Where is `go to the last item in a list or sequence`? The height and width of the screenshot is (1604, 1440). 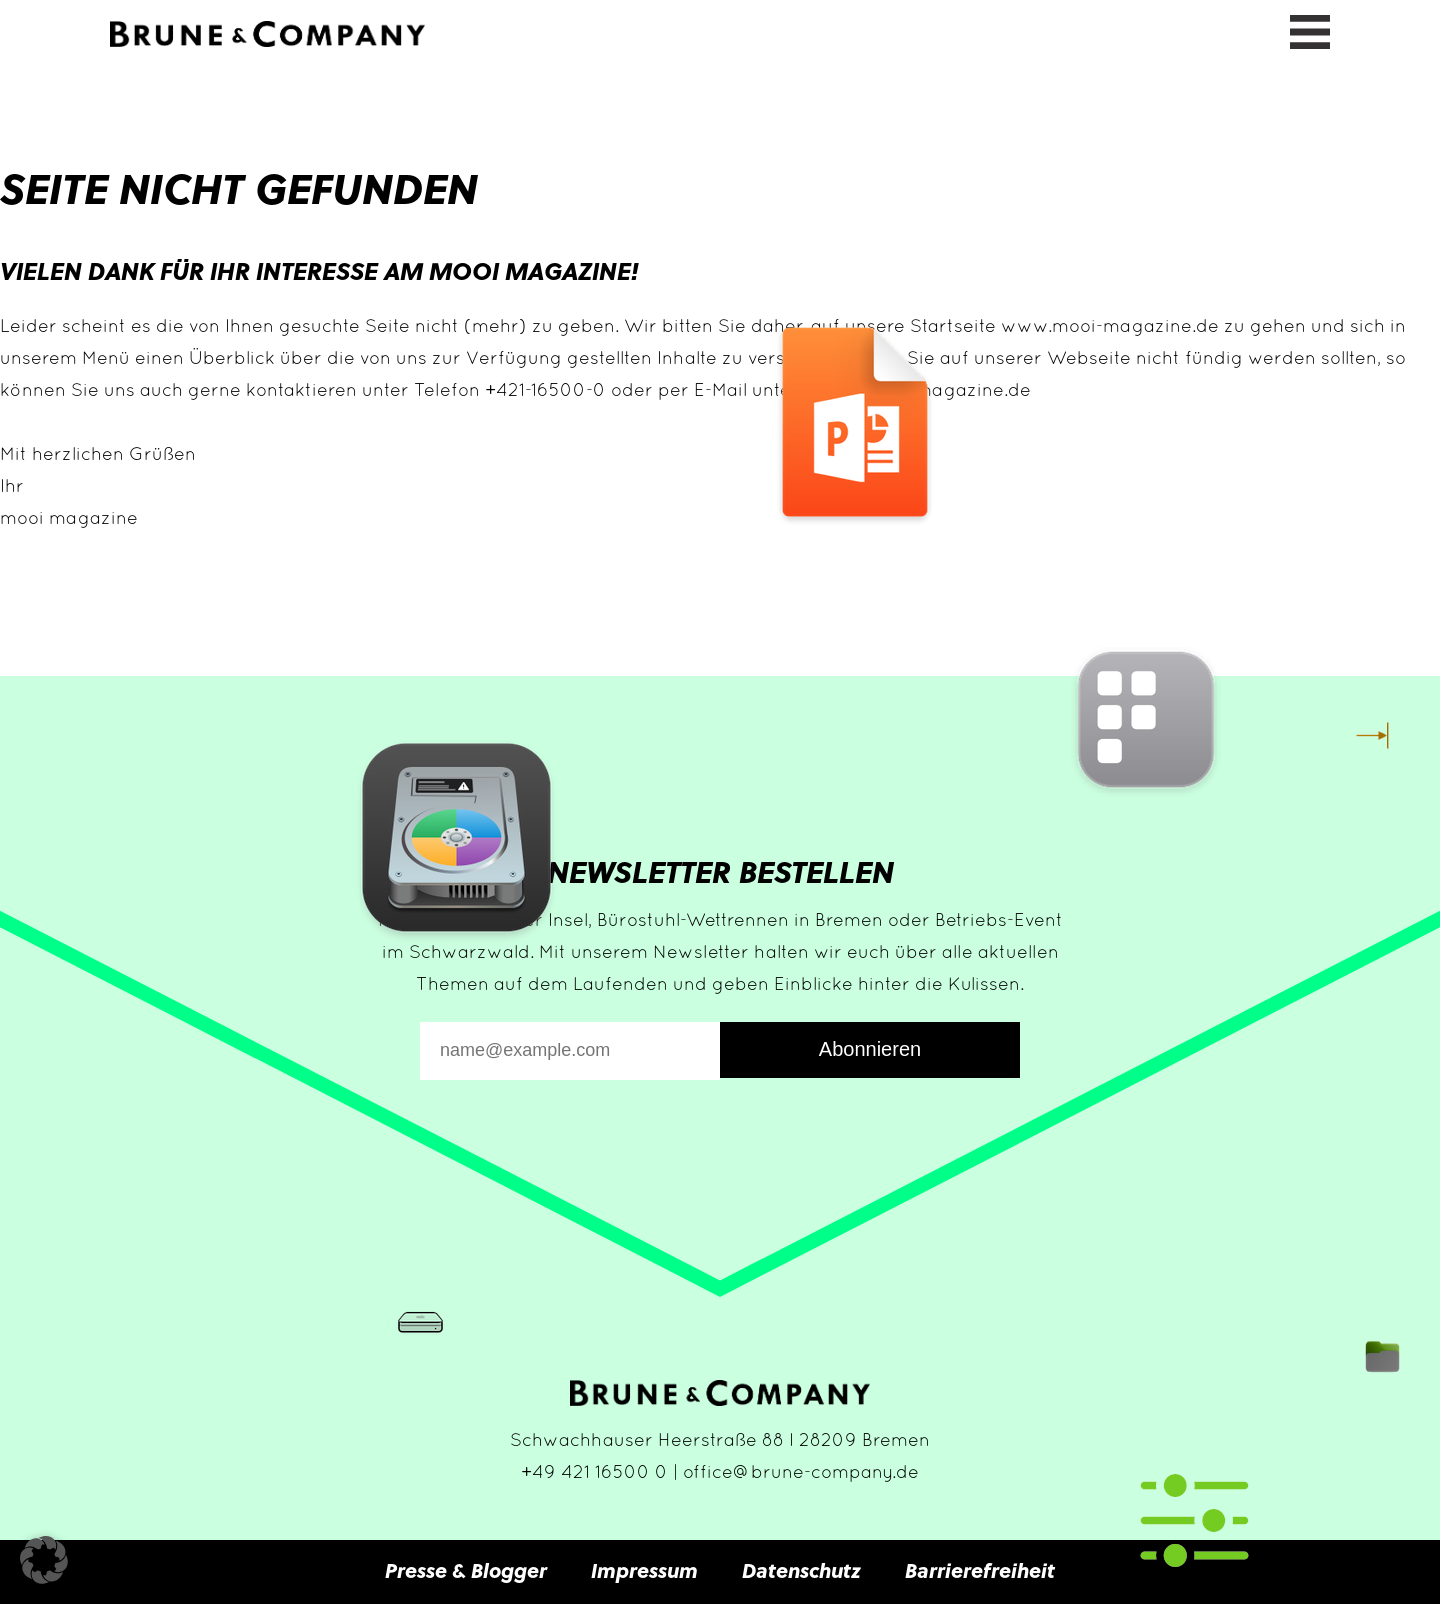 go to the last item in a list or sequence is located at coordinates (1372, 735).